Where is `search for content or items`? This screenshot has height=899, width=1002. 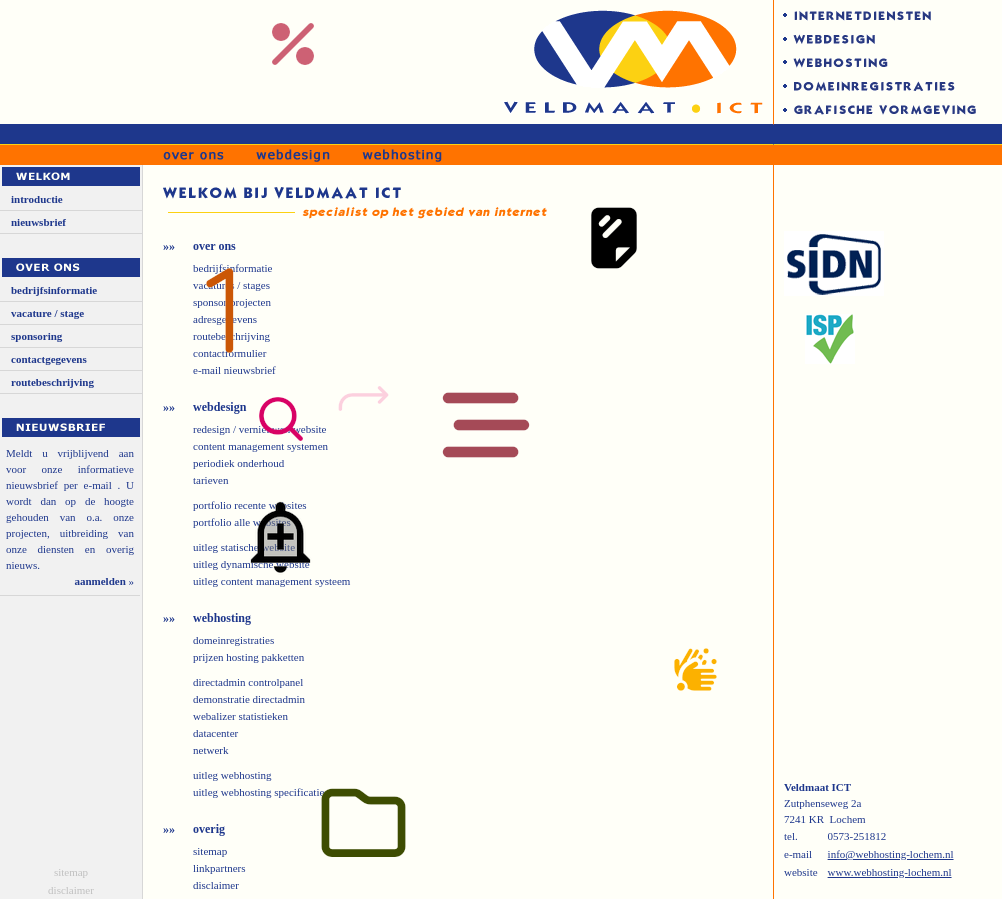
search for content or items is located at coordinates (281, 419).